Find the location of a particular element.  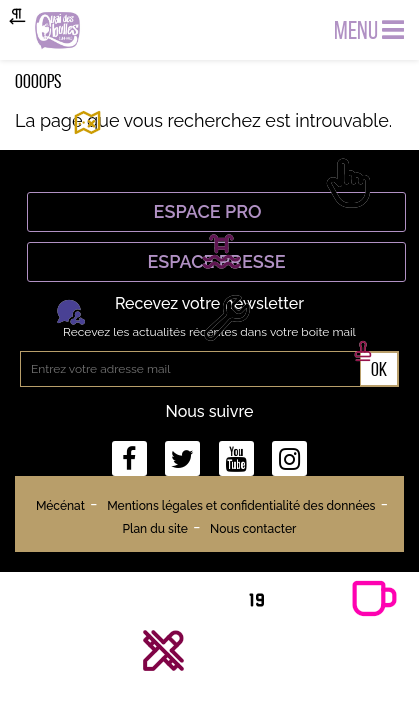

approve or stamp a document is located at coordinates (363, 351).